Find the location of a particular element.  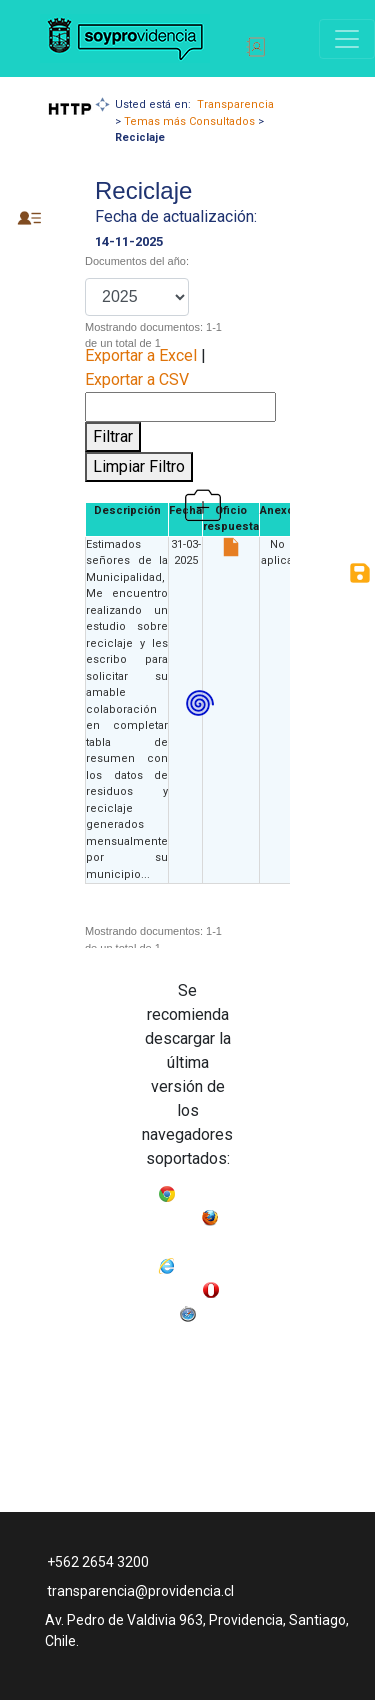

indicates loading or processing in progress is located at coordinates (198, 702).